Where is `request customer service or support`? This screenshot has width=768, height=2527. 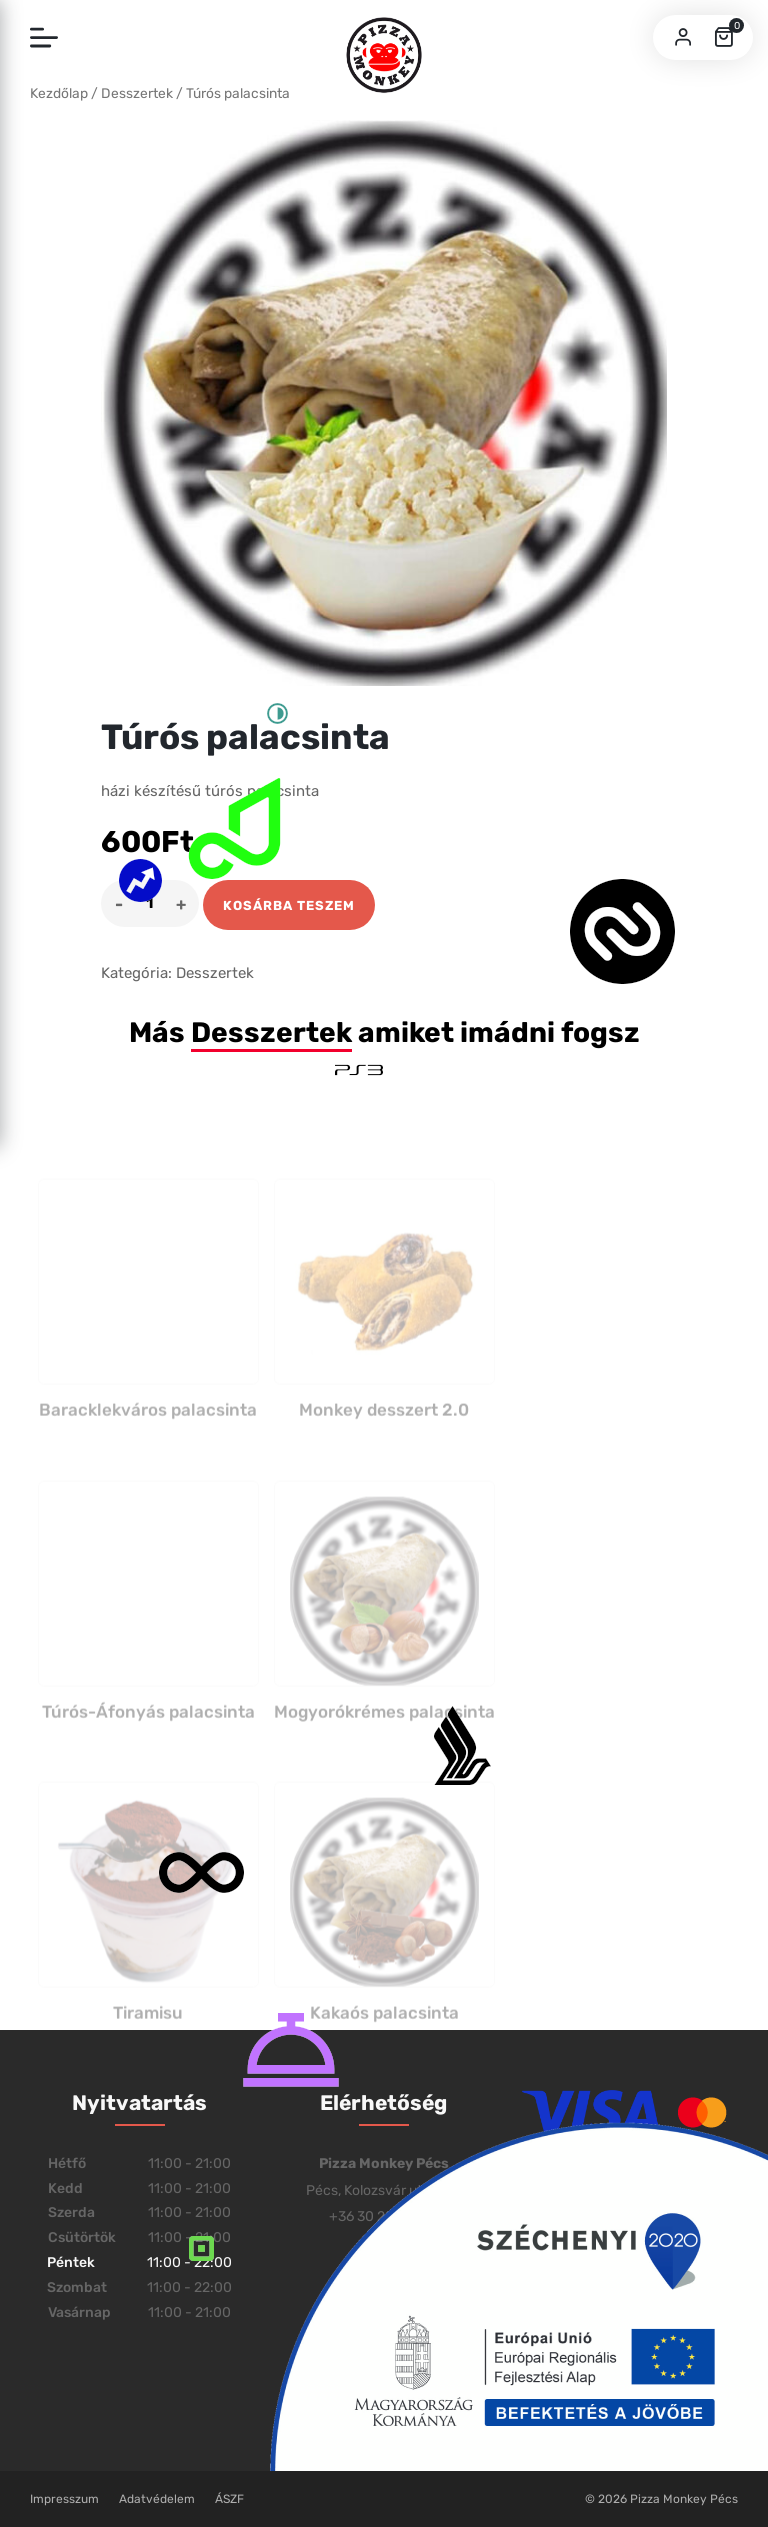
request customer service or support is located at coordinates (291, 2052).